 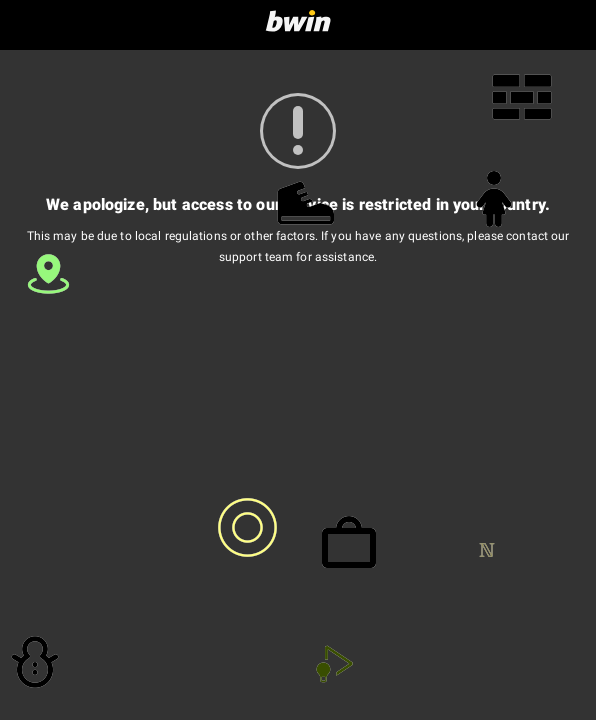 What do you see at coordinates (247, 527) in the screenshot?
I see `unselected radio button option` at bounding box center [247, 527].